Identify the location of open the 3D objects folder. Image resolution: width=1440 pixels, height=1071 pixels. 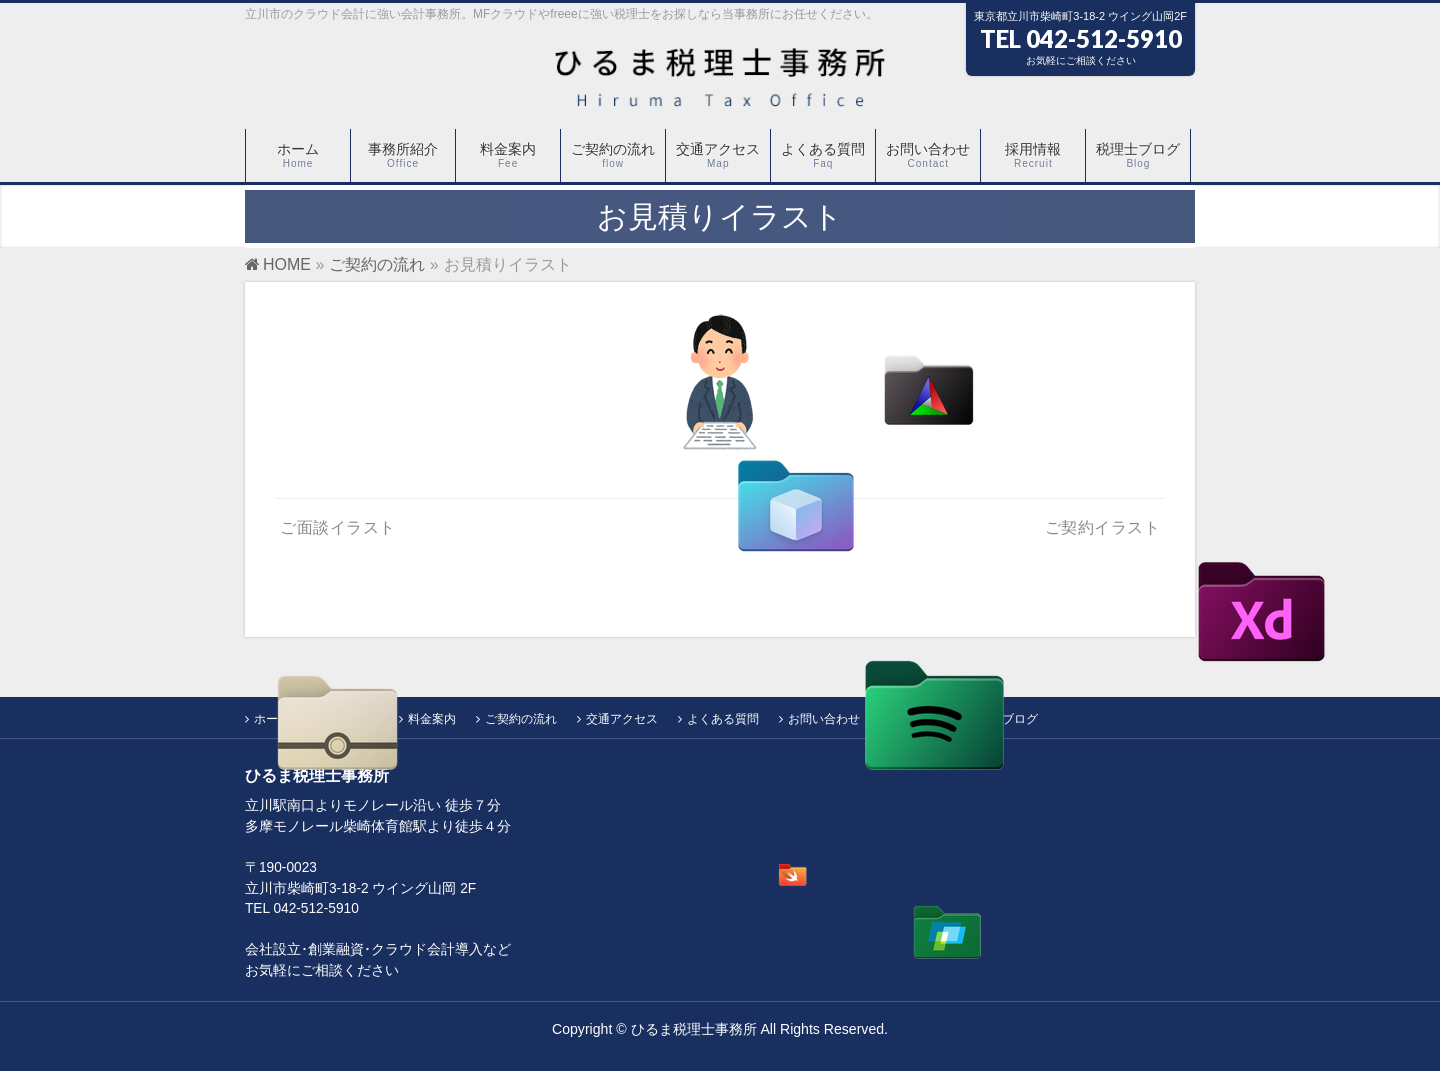
(796, 509).